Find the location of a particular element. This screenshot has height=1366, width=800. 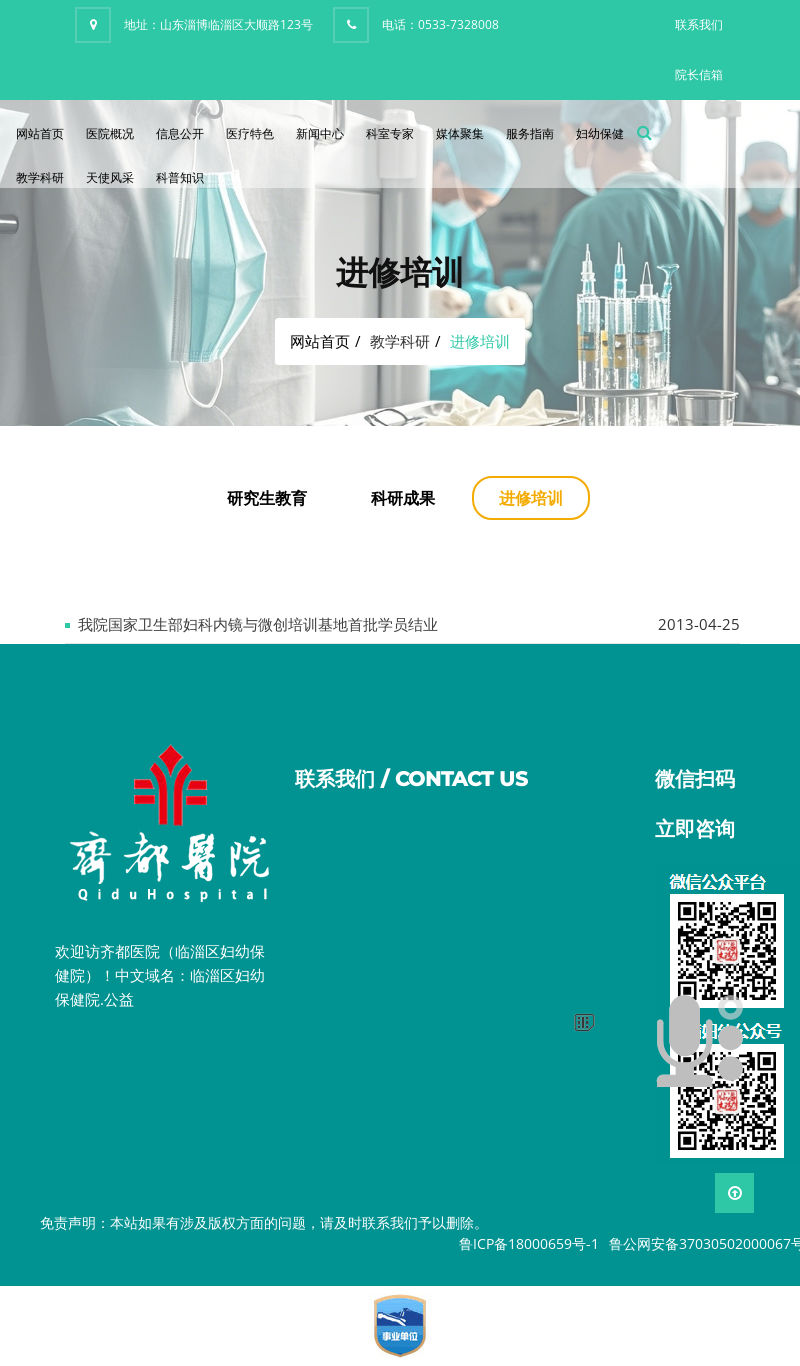

microphone sensitivity set to medium level is located at coordinates (700, 1038).